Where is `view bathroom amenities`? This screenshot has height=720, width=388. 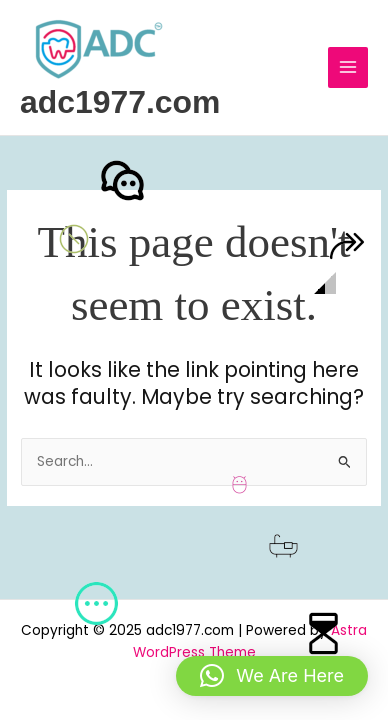
view bathroom amenities is located at coordinates (283, 546).